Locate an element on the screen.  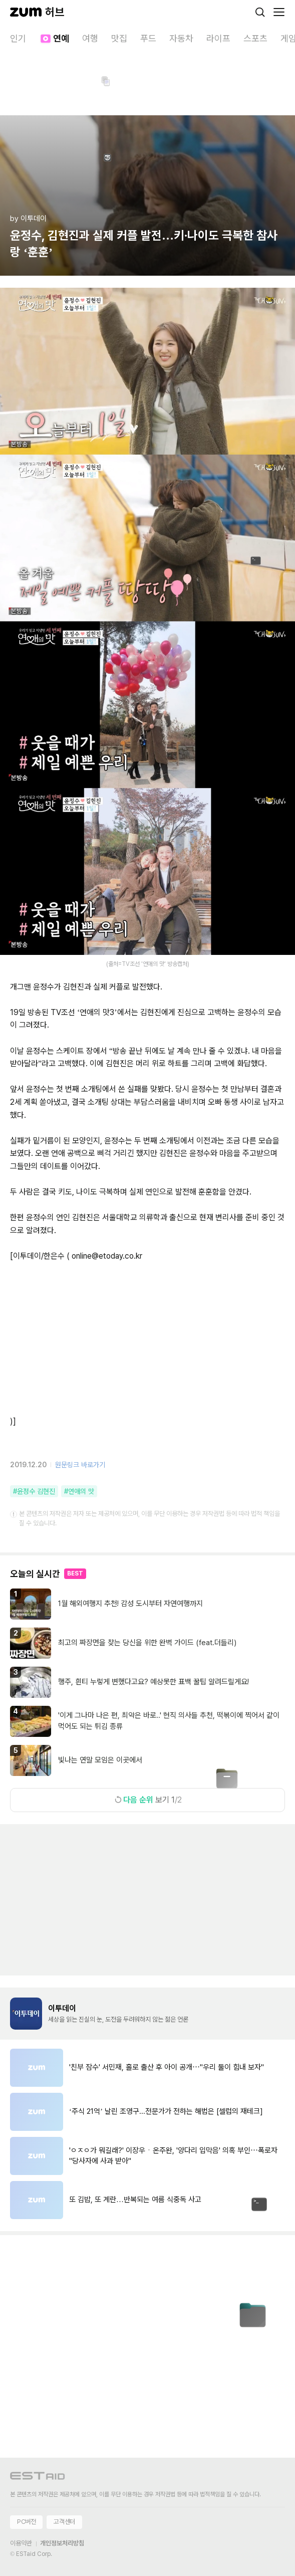
open the terminal application is located at coordinates (259, 2204).